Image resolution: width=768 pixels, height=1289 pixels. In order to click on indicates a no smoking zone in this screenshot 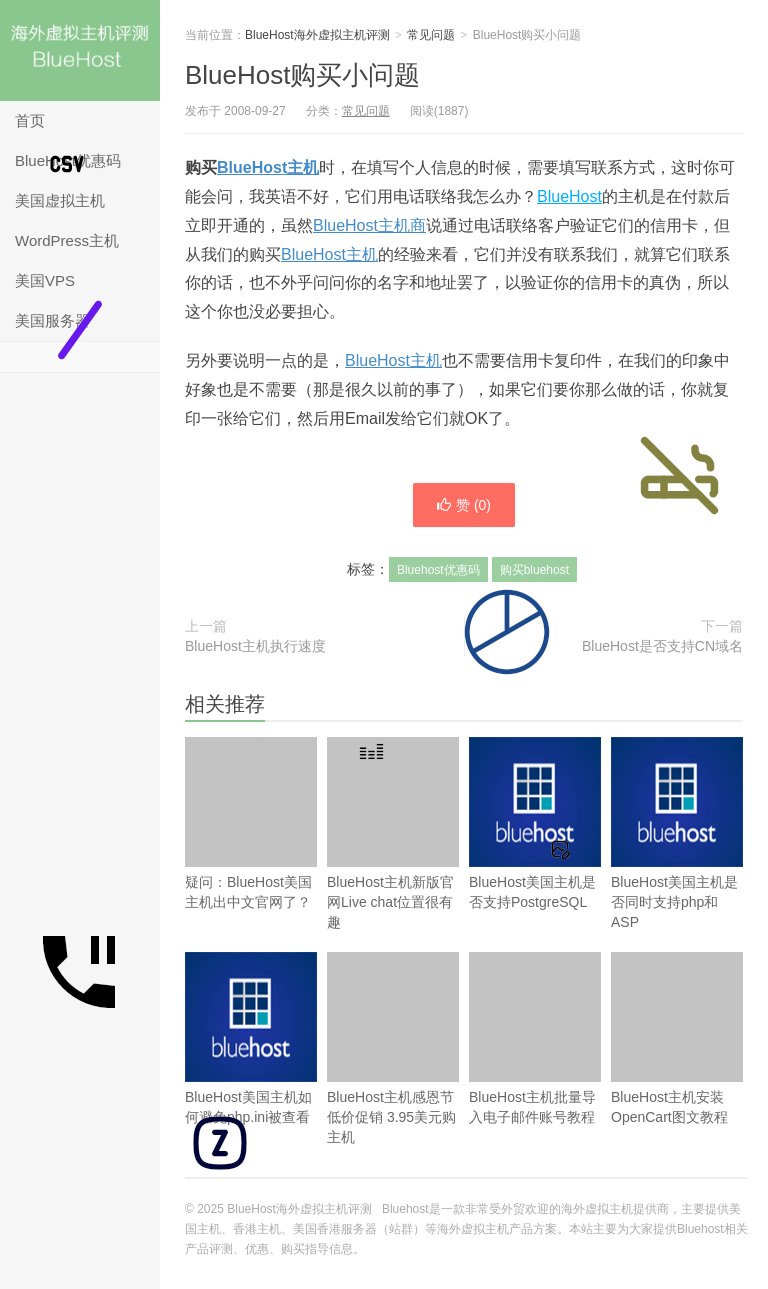, I will do `click(679, 475)`.